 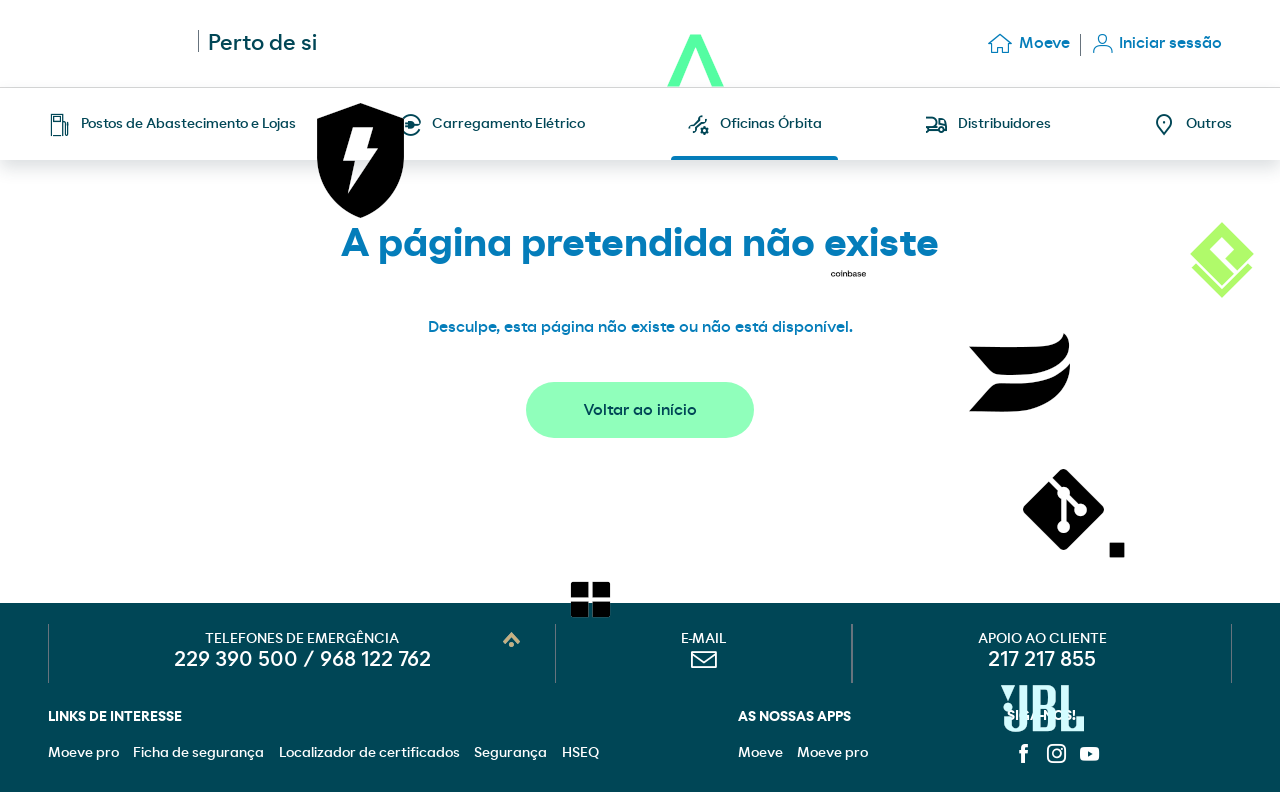 I want to click on socket security logo, so click(x=360, y=160).